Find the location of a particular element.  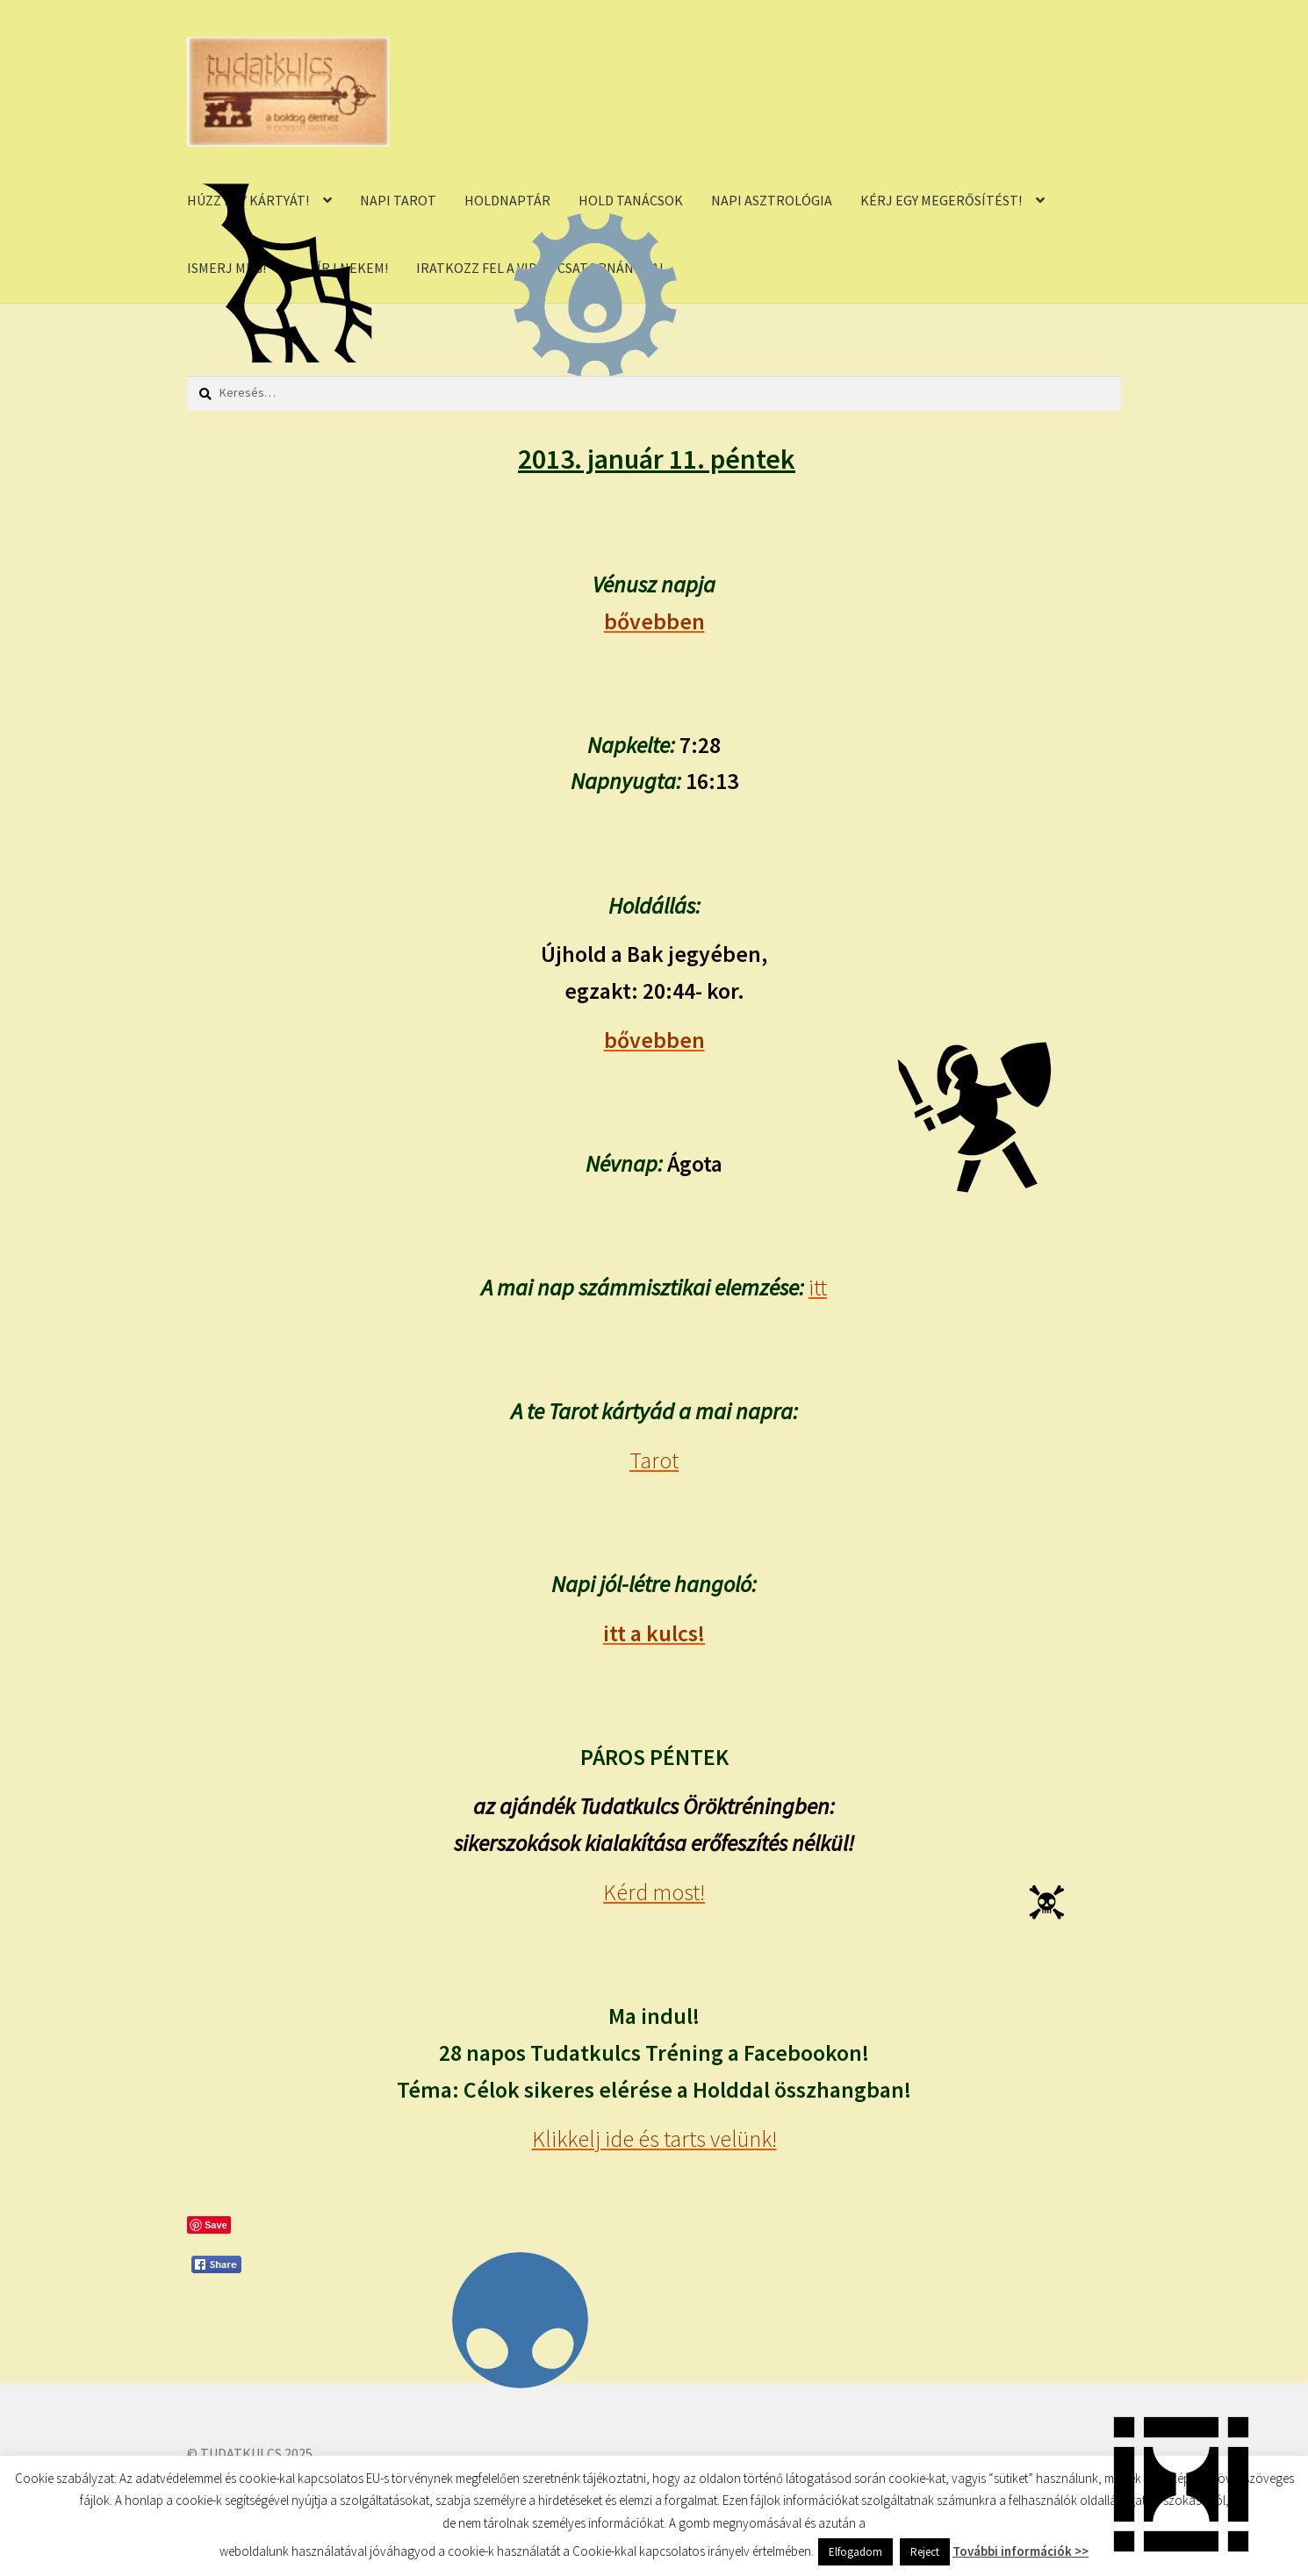

indicates danger or hazardous content warning is located at coordinates (1046, 1902).